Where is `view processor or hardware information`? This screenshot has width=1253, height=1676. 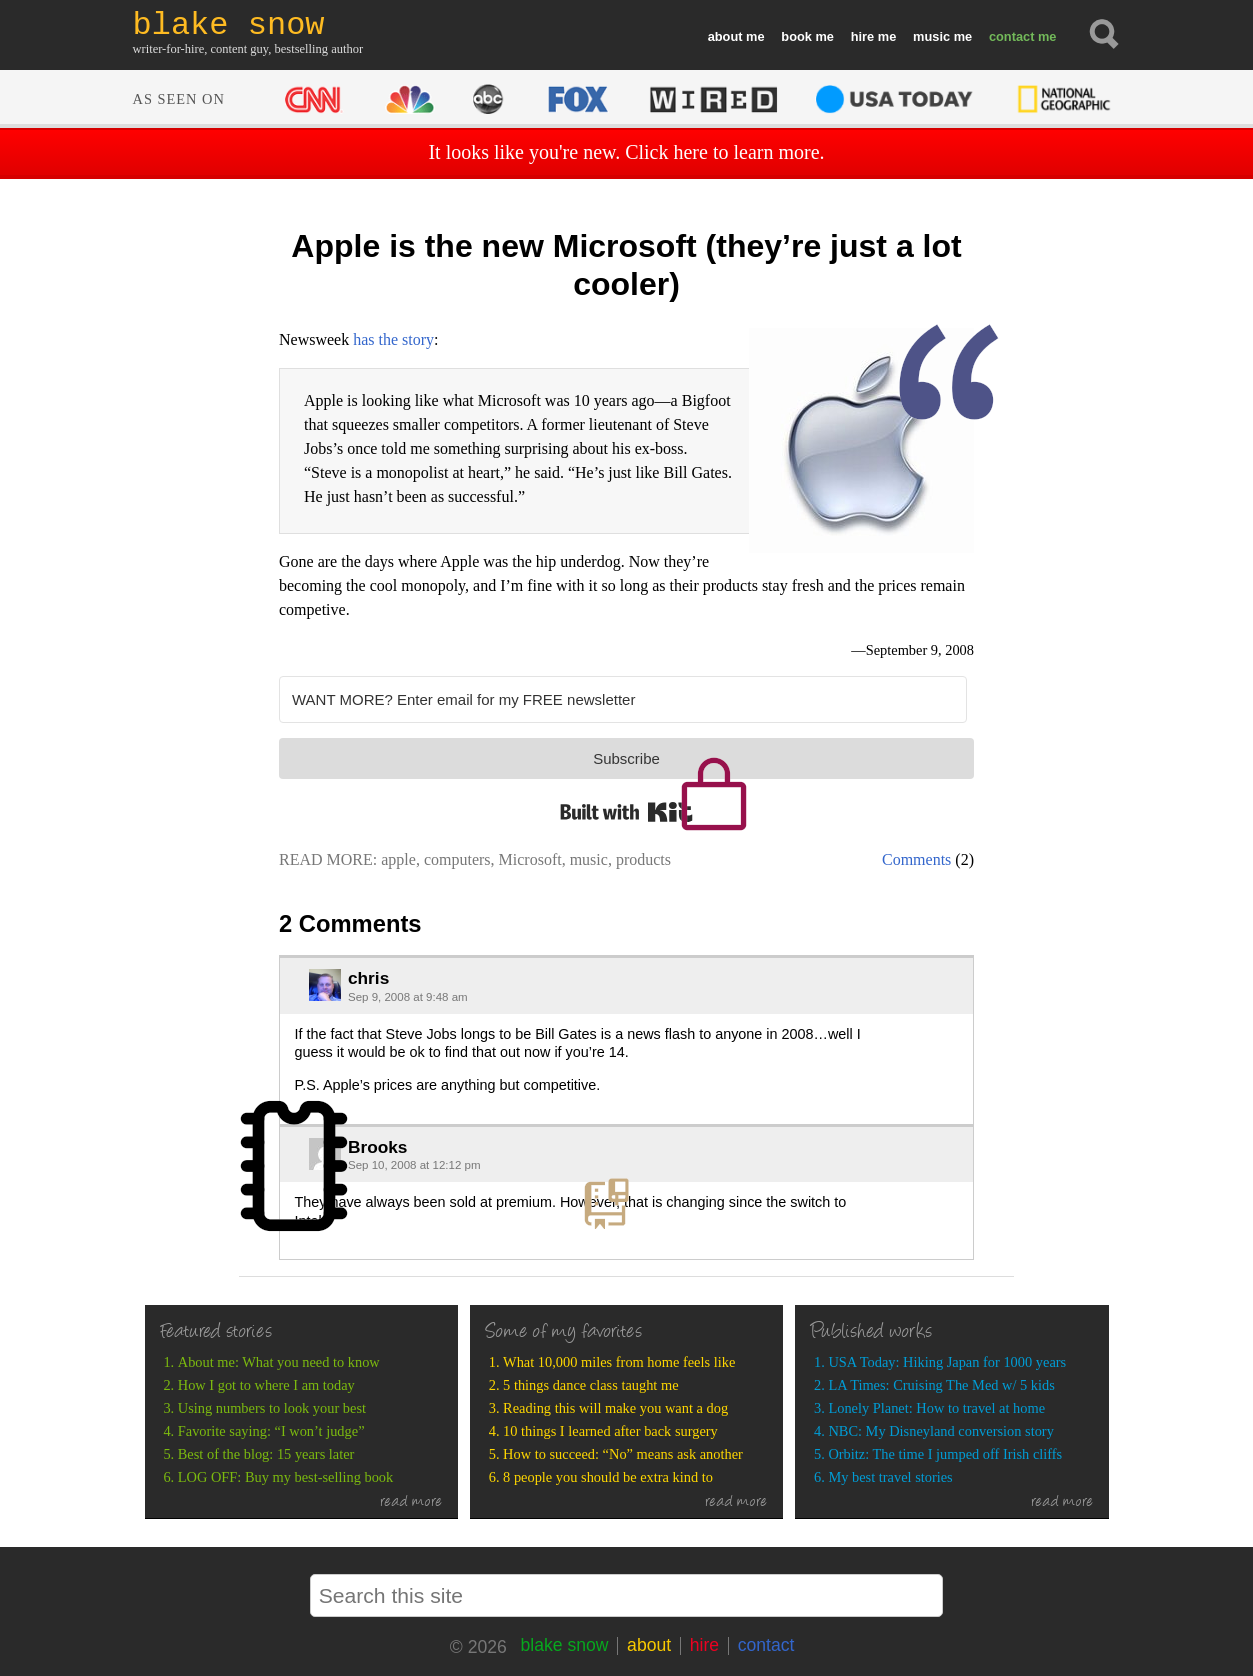
view processor or hardware information is located at coordinates (294, 1166).